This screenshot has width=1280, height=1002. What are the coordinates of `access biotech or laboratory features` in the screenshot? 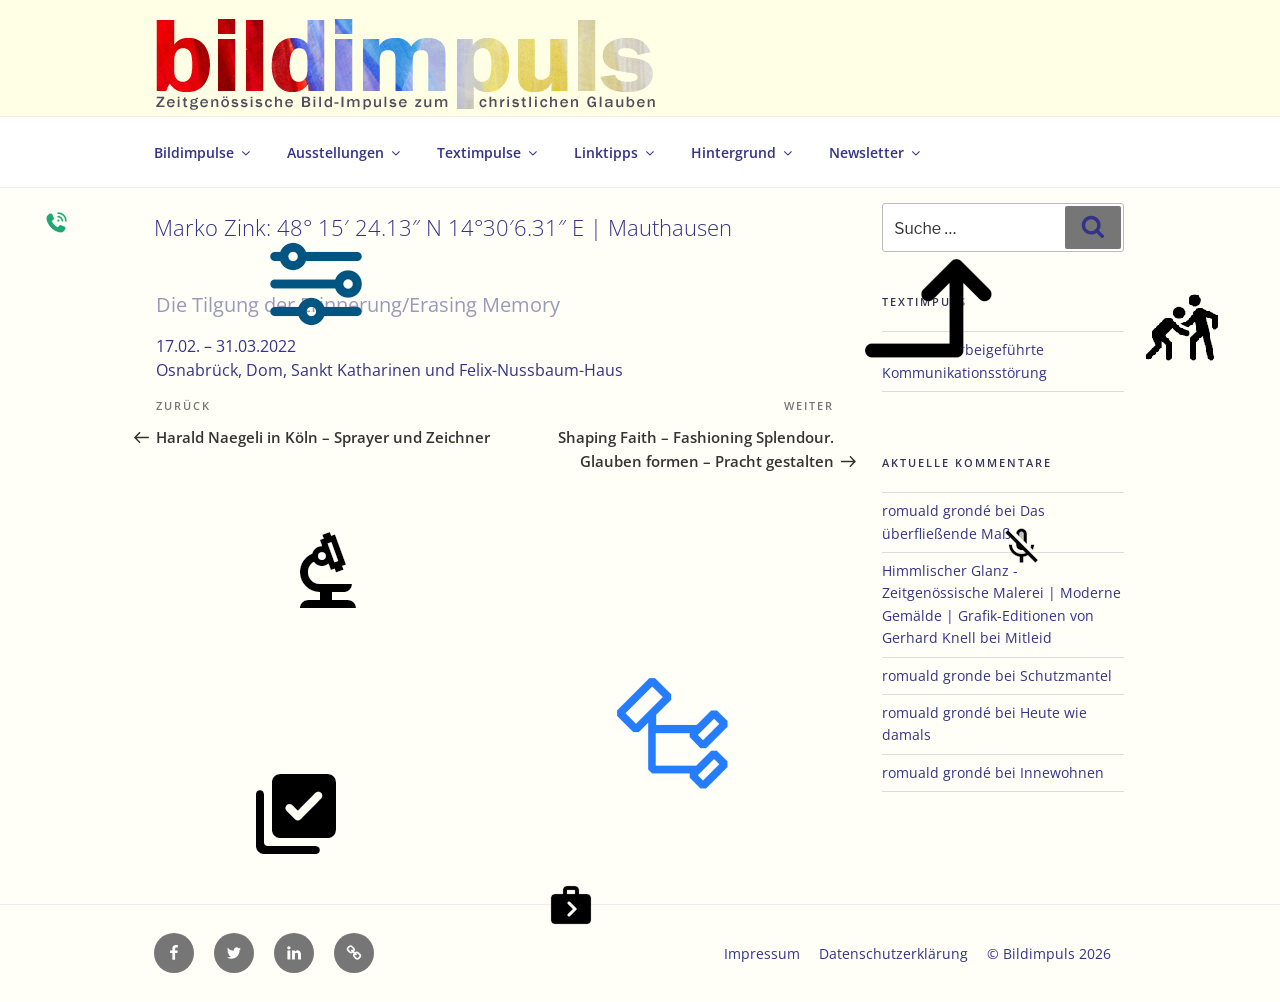 It's located at (328, 572).